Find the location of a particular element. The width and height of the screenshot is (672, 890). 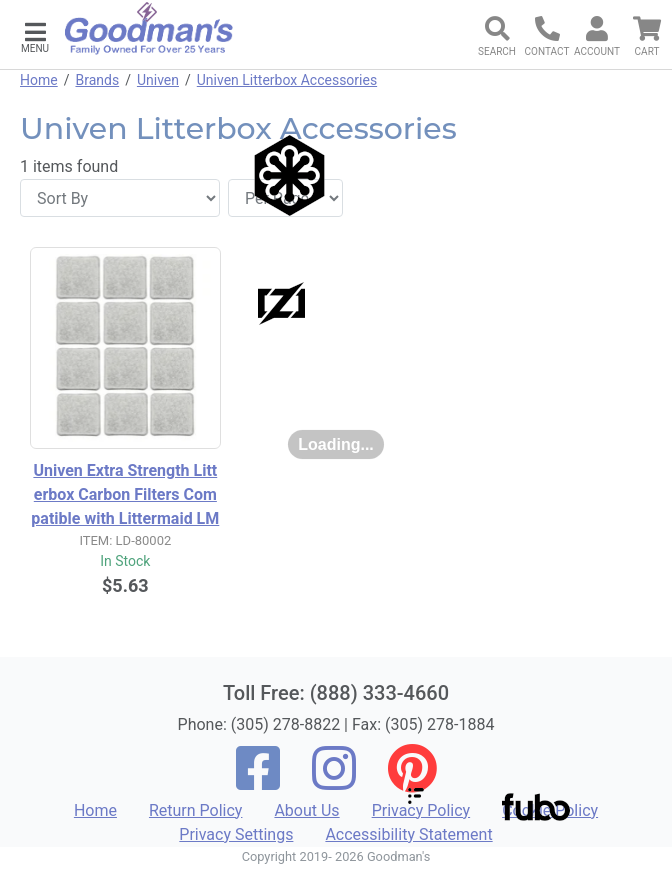

open boxy svg vector graphics editor is located at coordinates (289, 175).